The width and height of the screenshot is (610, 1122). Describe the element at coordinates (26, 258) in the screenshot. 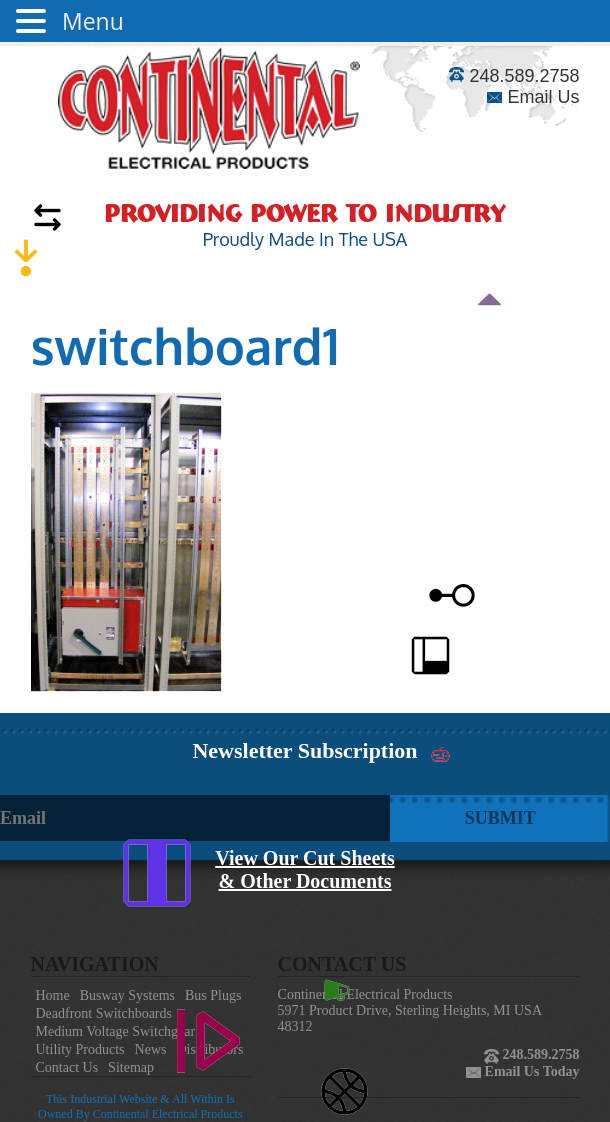

I see `step into function during debugging` at that location.